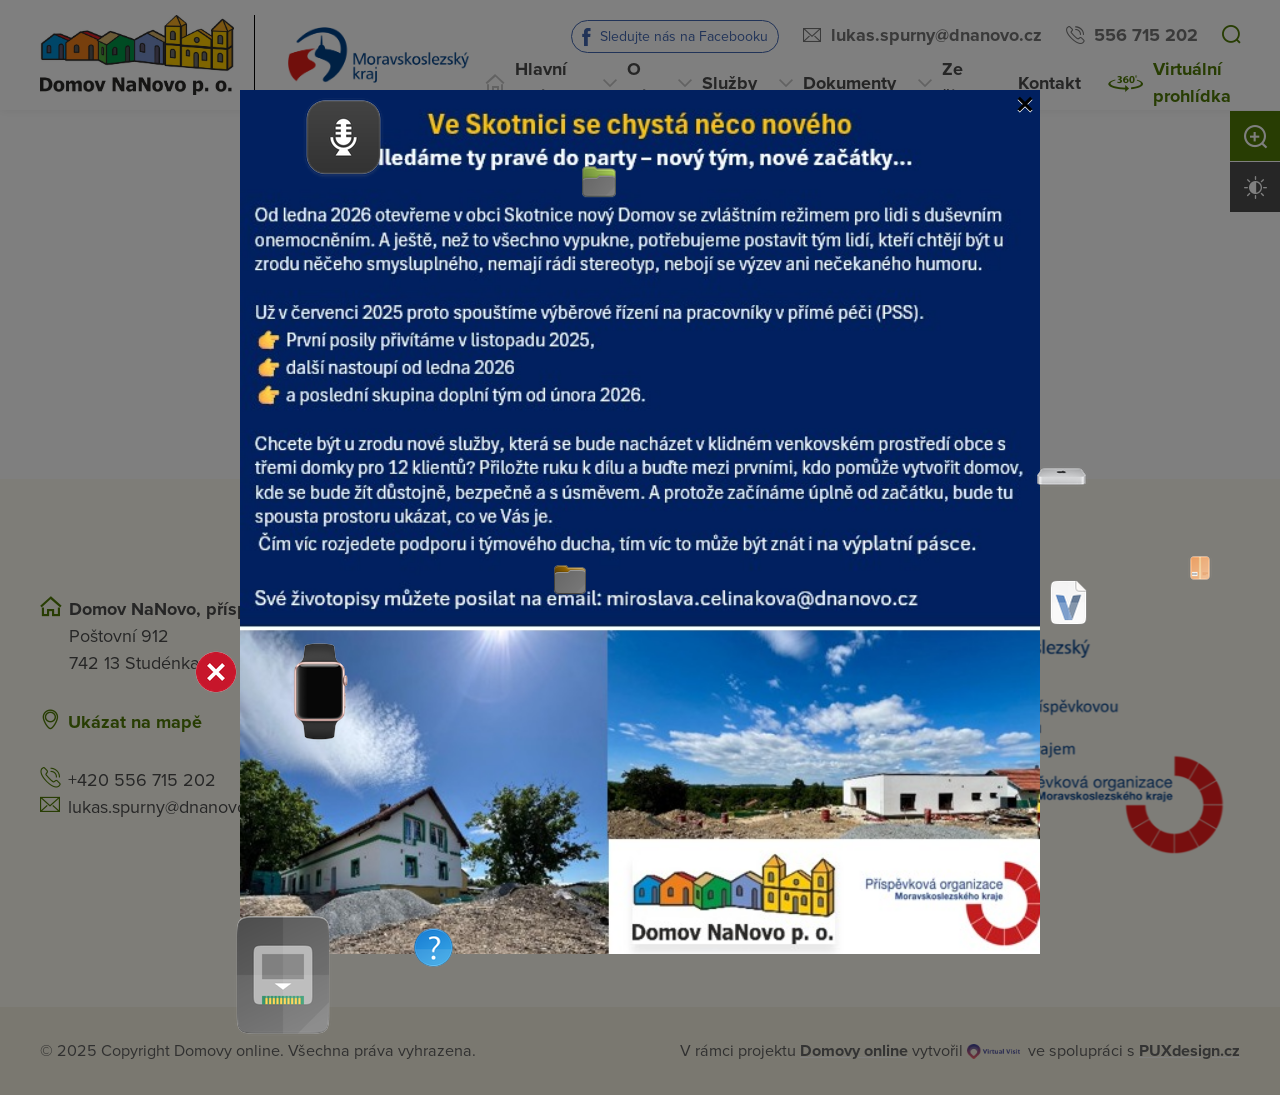  I want to click on apple watch device in connected devices list, so click(319, 691).